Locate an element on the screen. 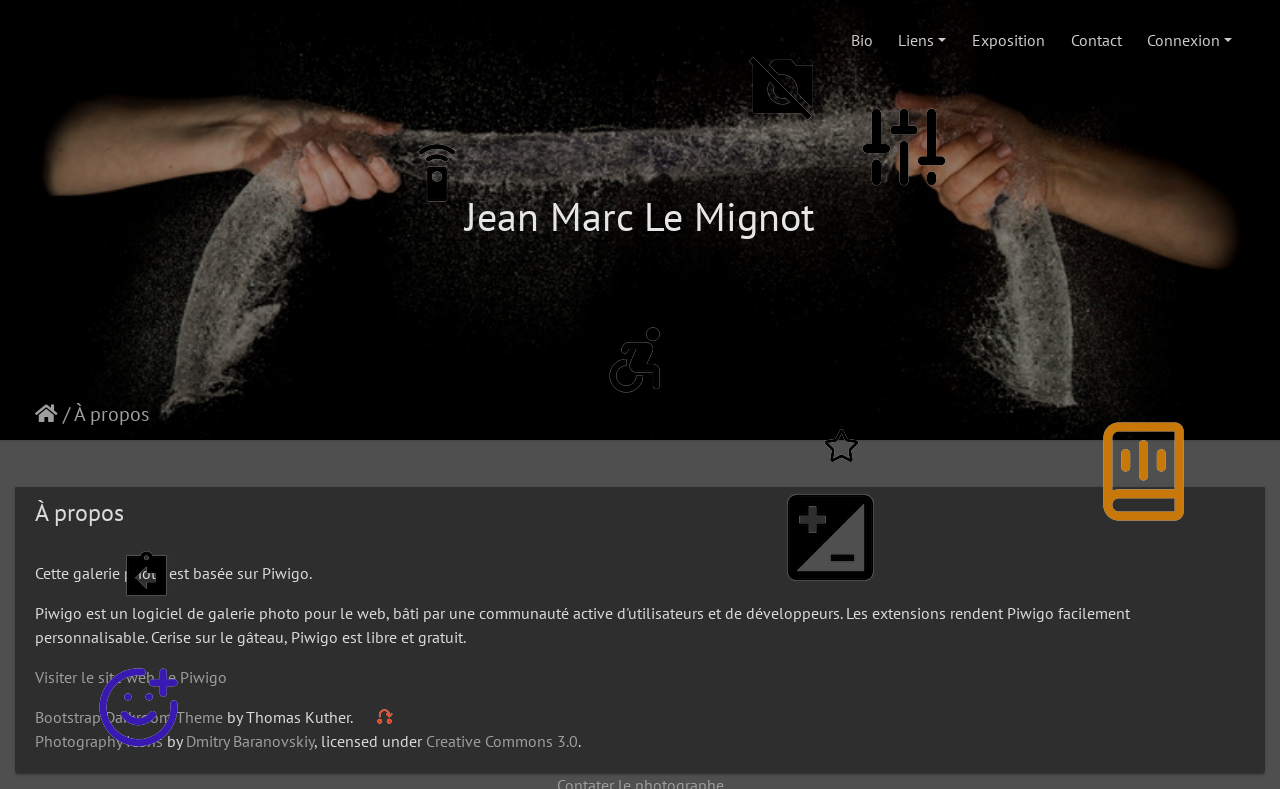 The image size is (1280, 789). access remote control settings is located at coordinates (437, 174).